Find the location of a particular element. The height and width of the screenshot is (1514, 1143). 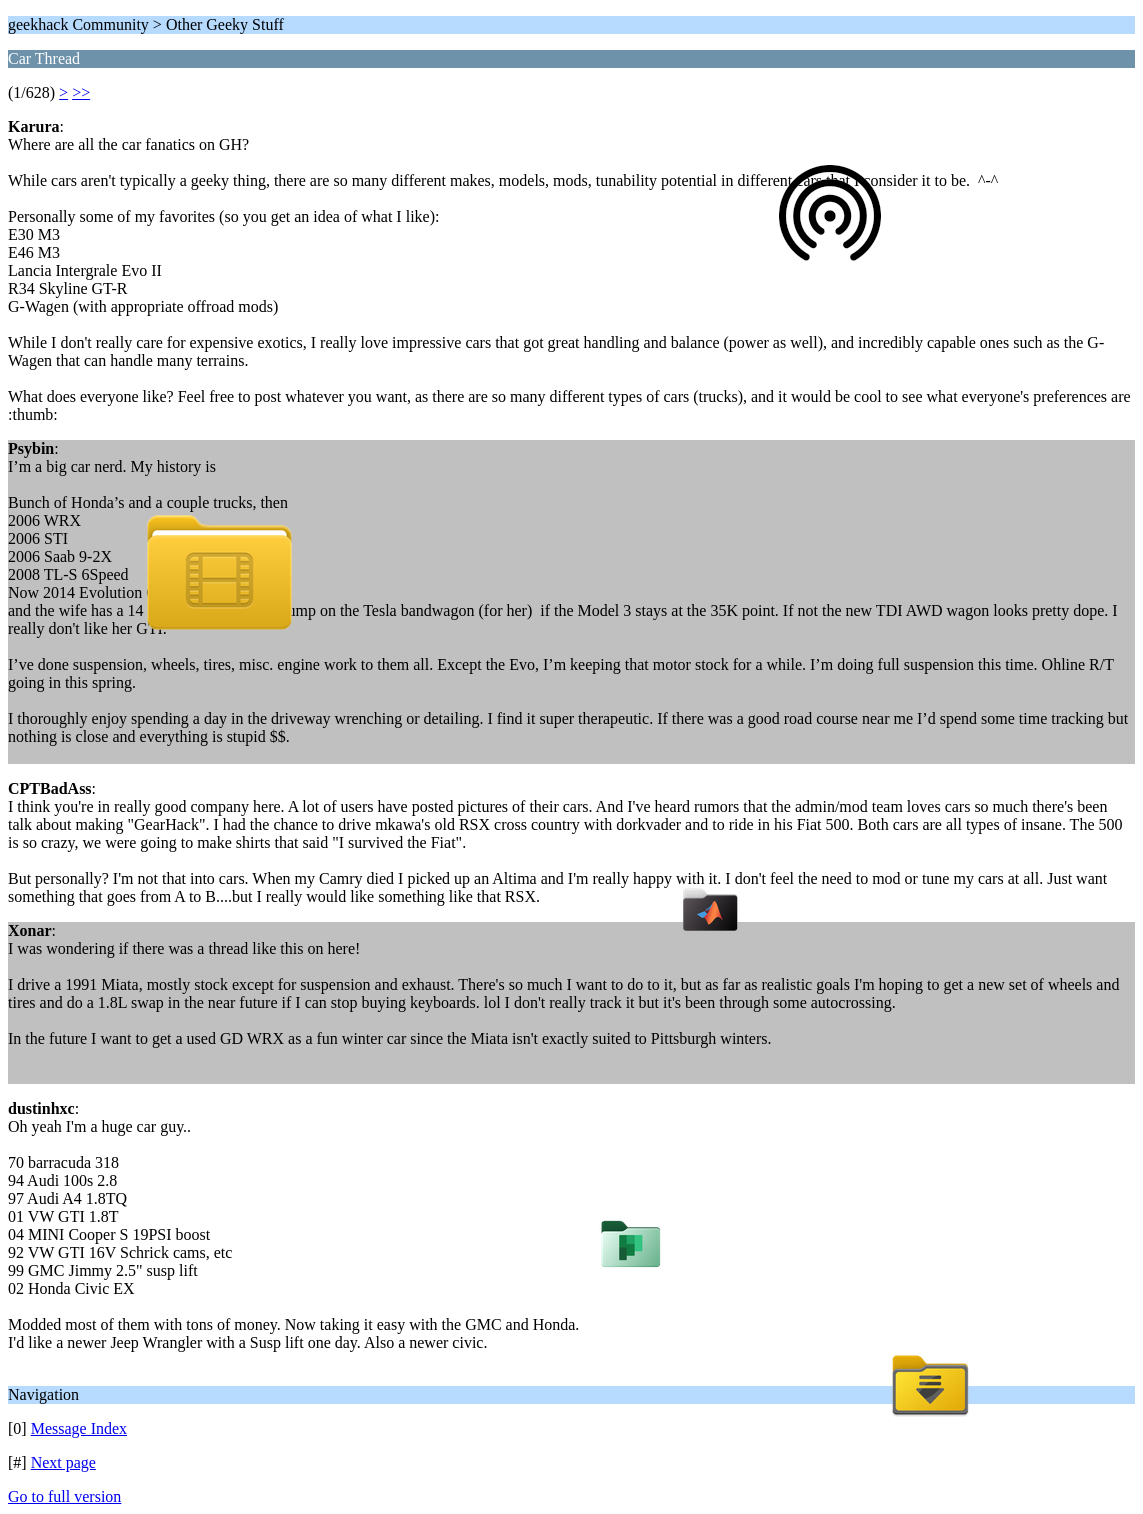

open microsoft planner files folder is located at coordinates (630, 1245).